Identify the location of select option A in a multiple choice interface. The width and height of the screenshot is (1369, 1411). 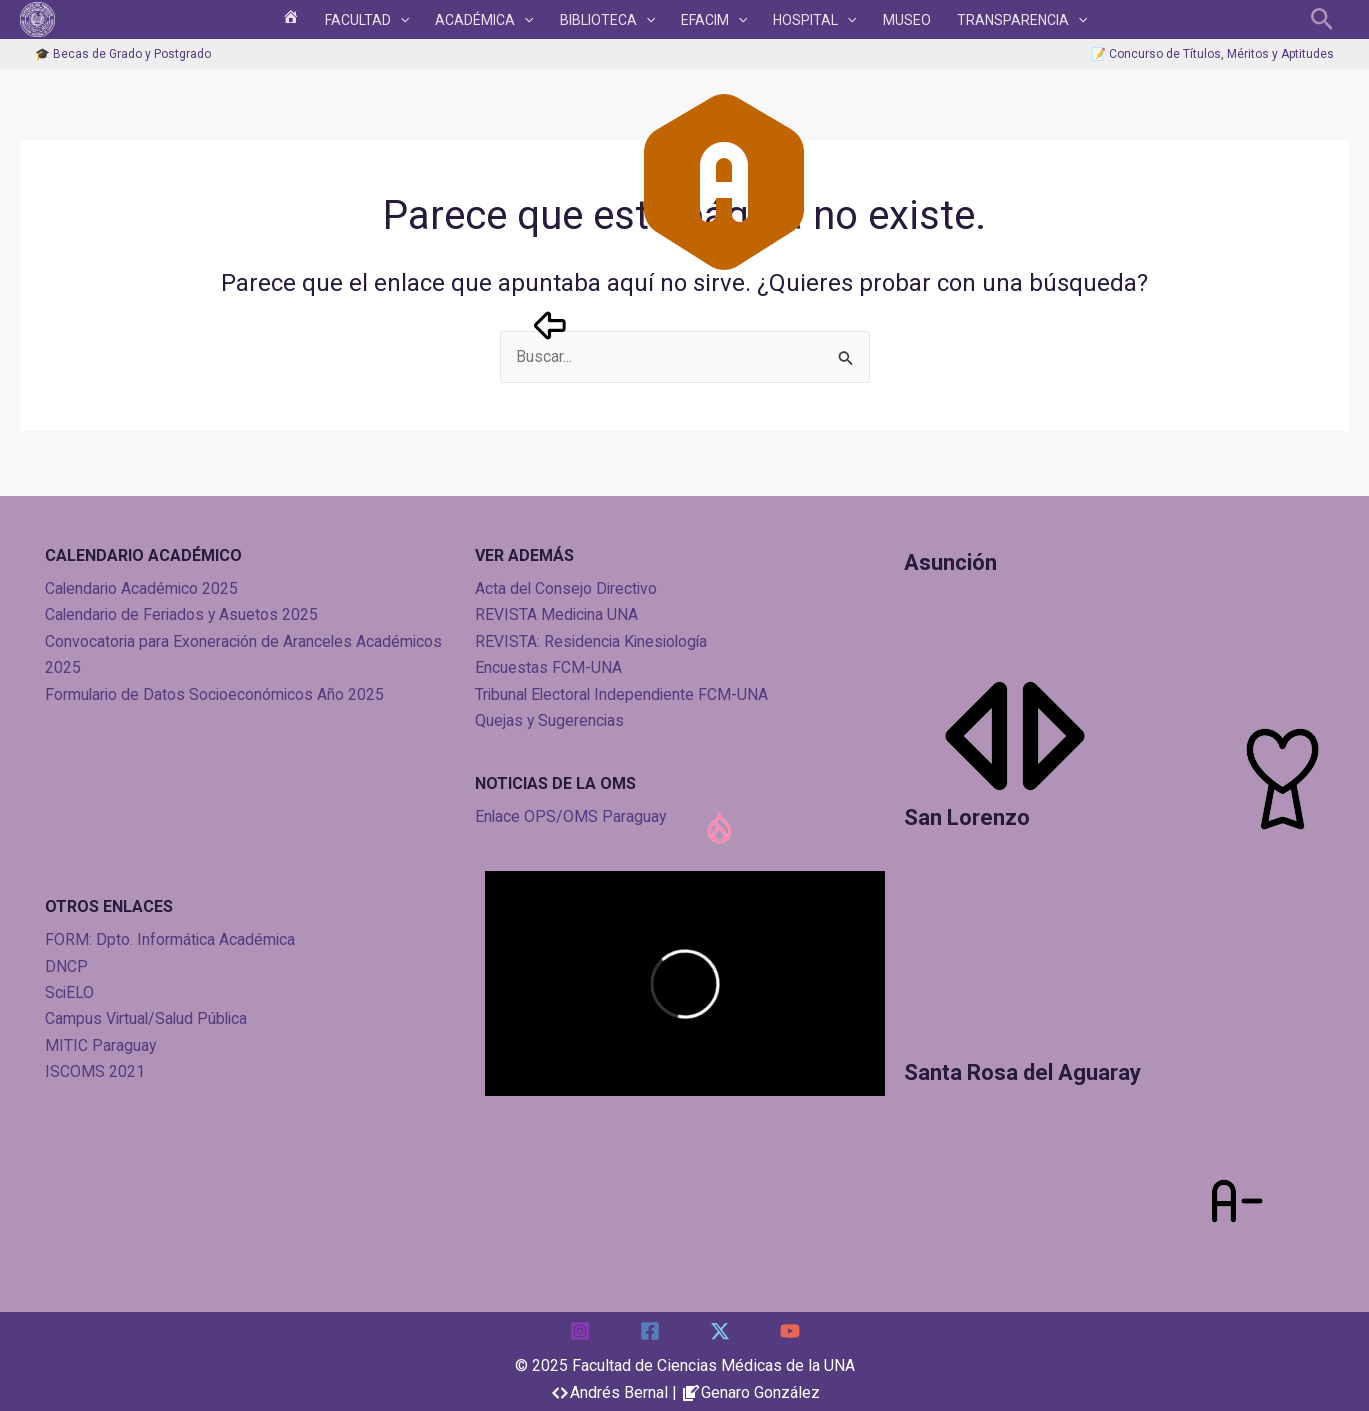
(724, 182).